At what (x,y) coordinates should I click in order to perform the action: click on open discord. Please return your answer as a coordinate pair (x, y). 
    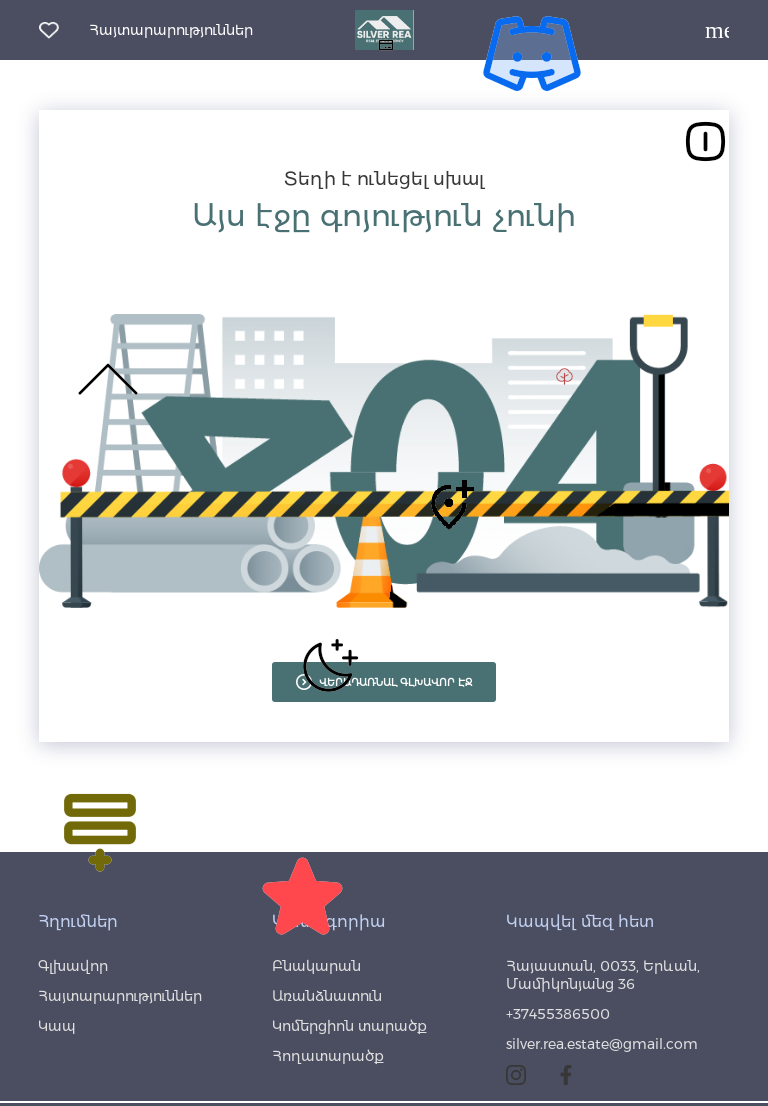
    Looking at the image, I should click on (532, 52).